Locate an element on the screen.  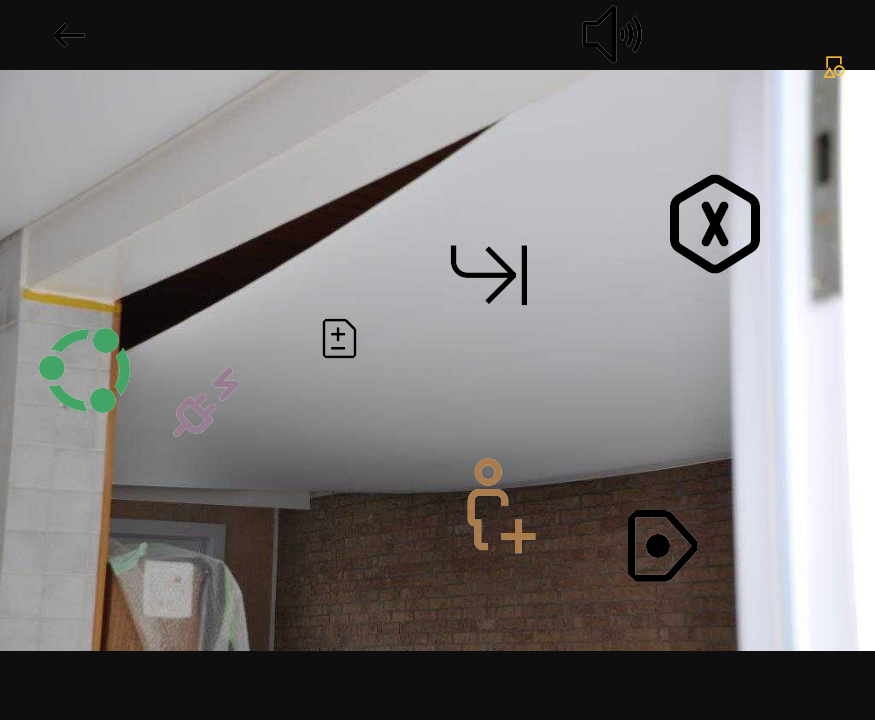
close or cancel action is located at coordinates (715, 224).